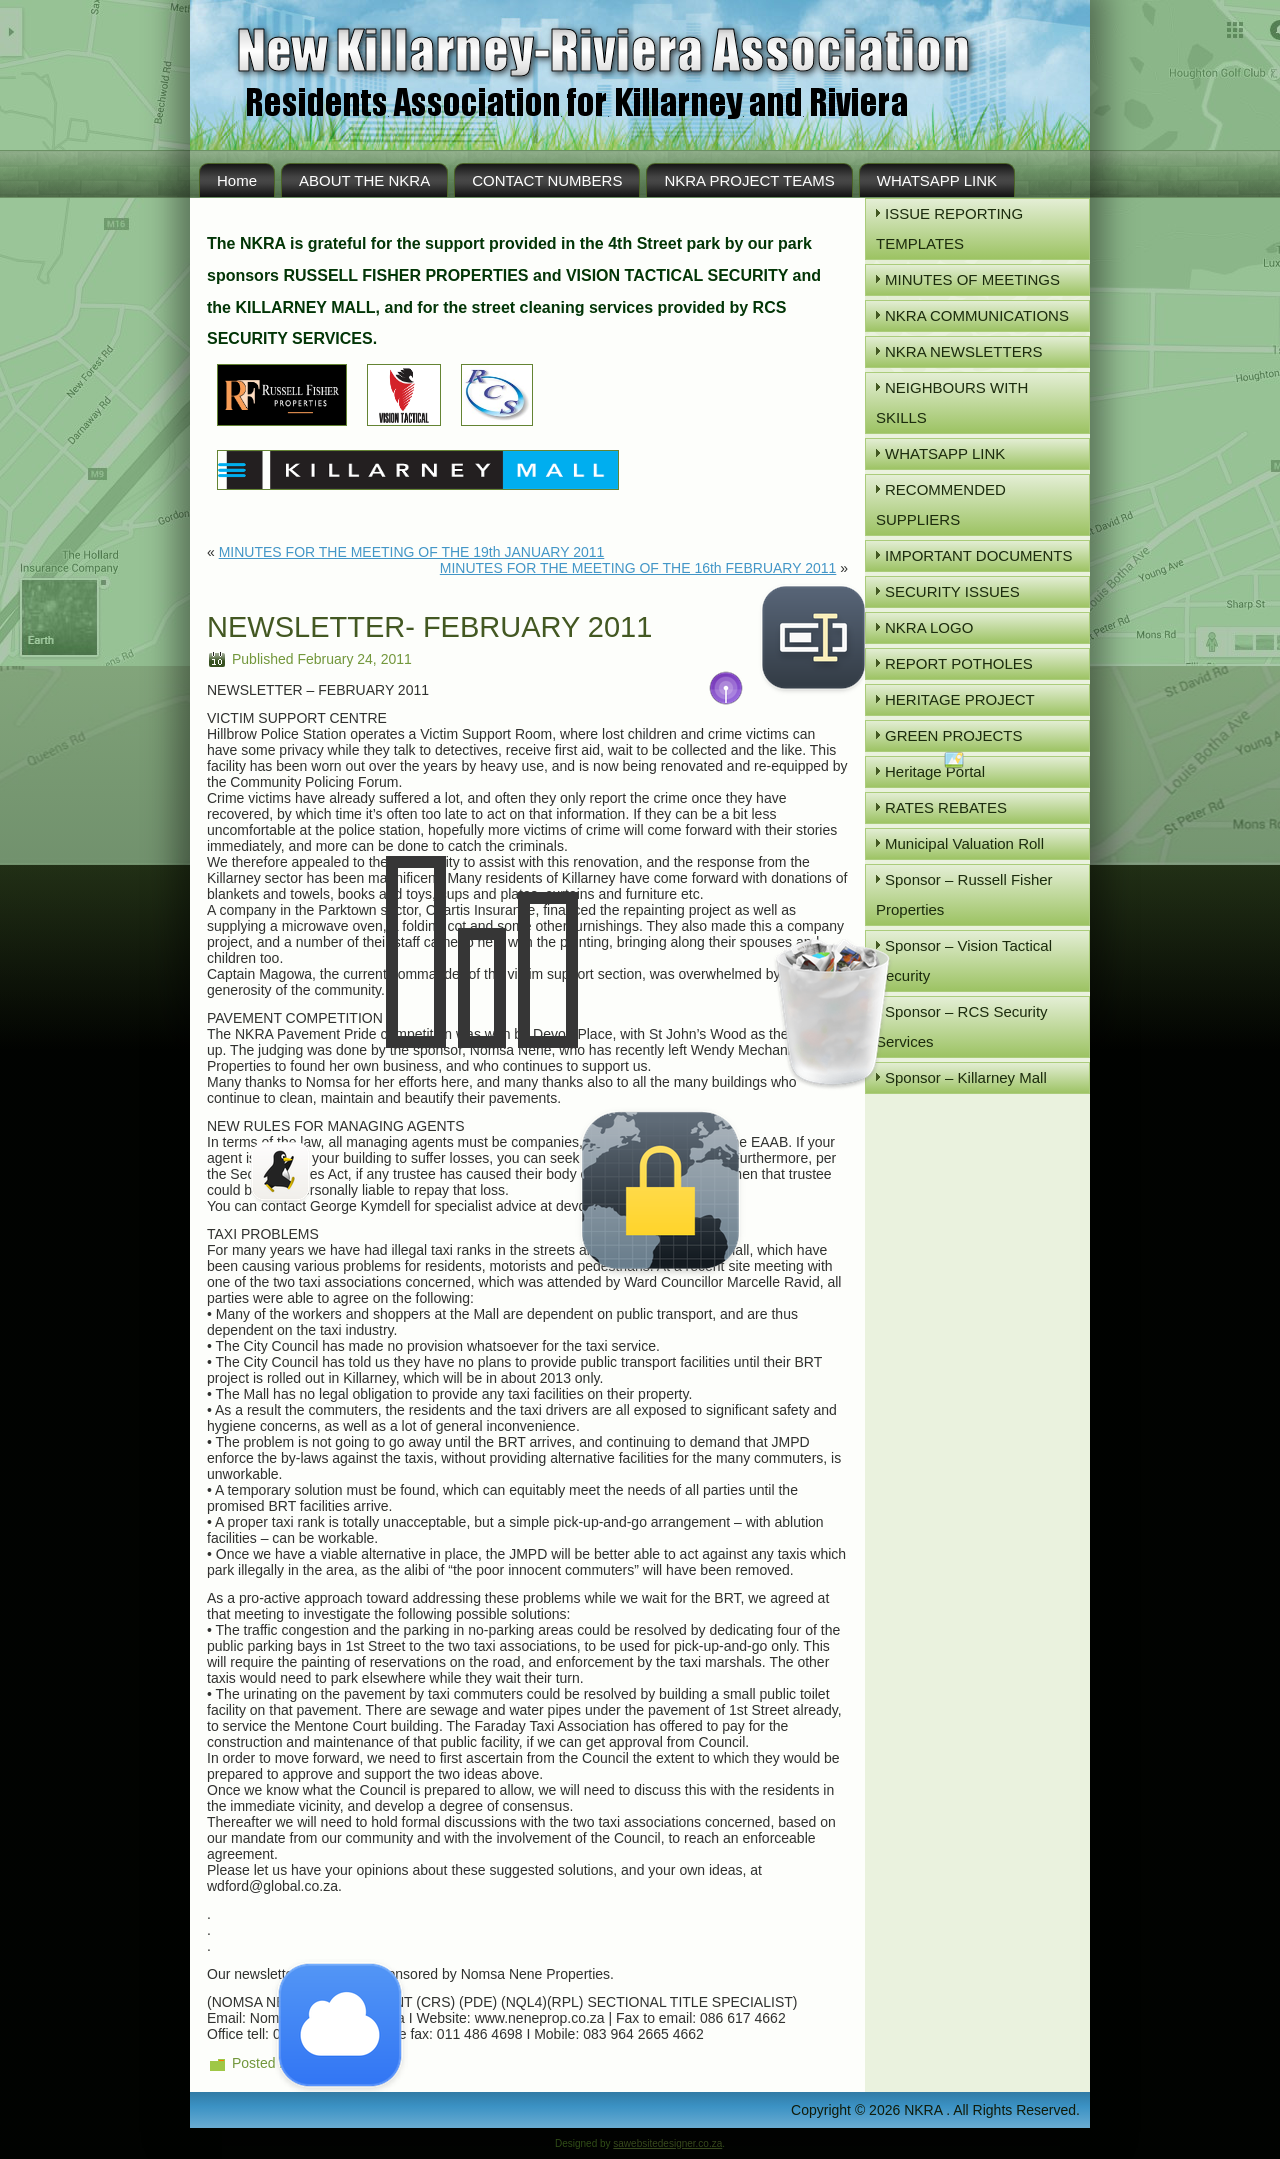  What do you see at coordinates (833, 1014) in the screenshot?
I see `trash bin containing deleted files` at bounding box center [833, 1014].